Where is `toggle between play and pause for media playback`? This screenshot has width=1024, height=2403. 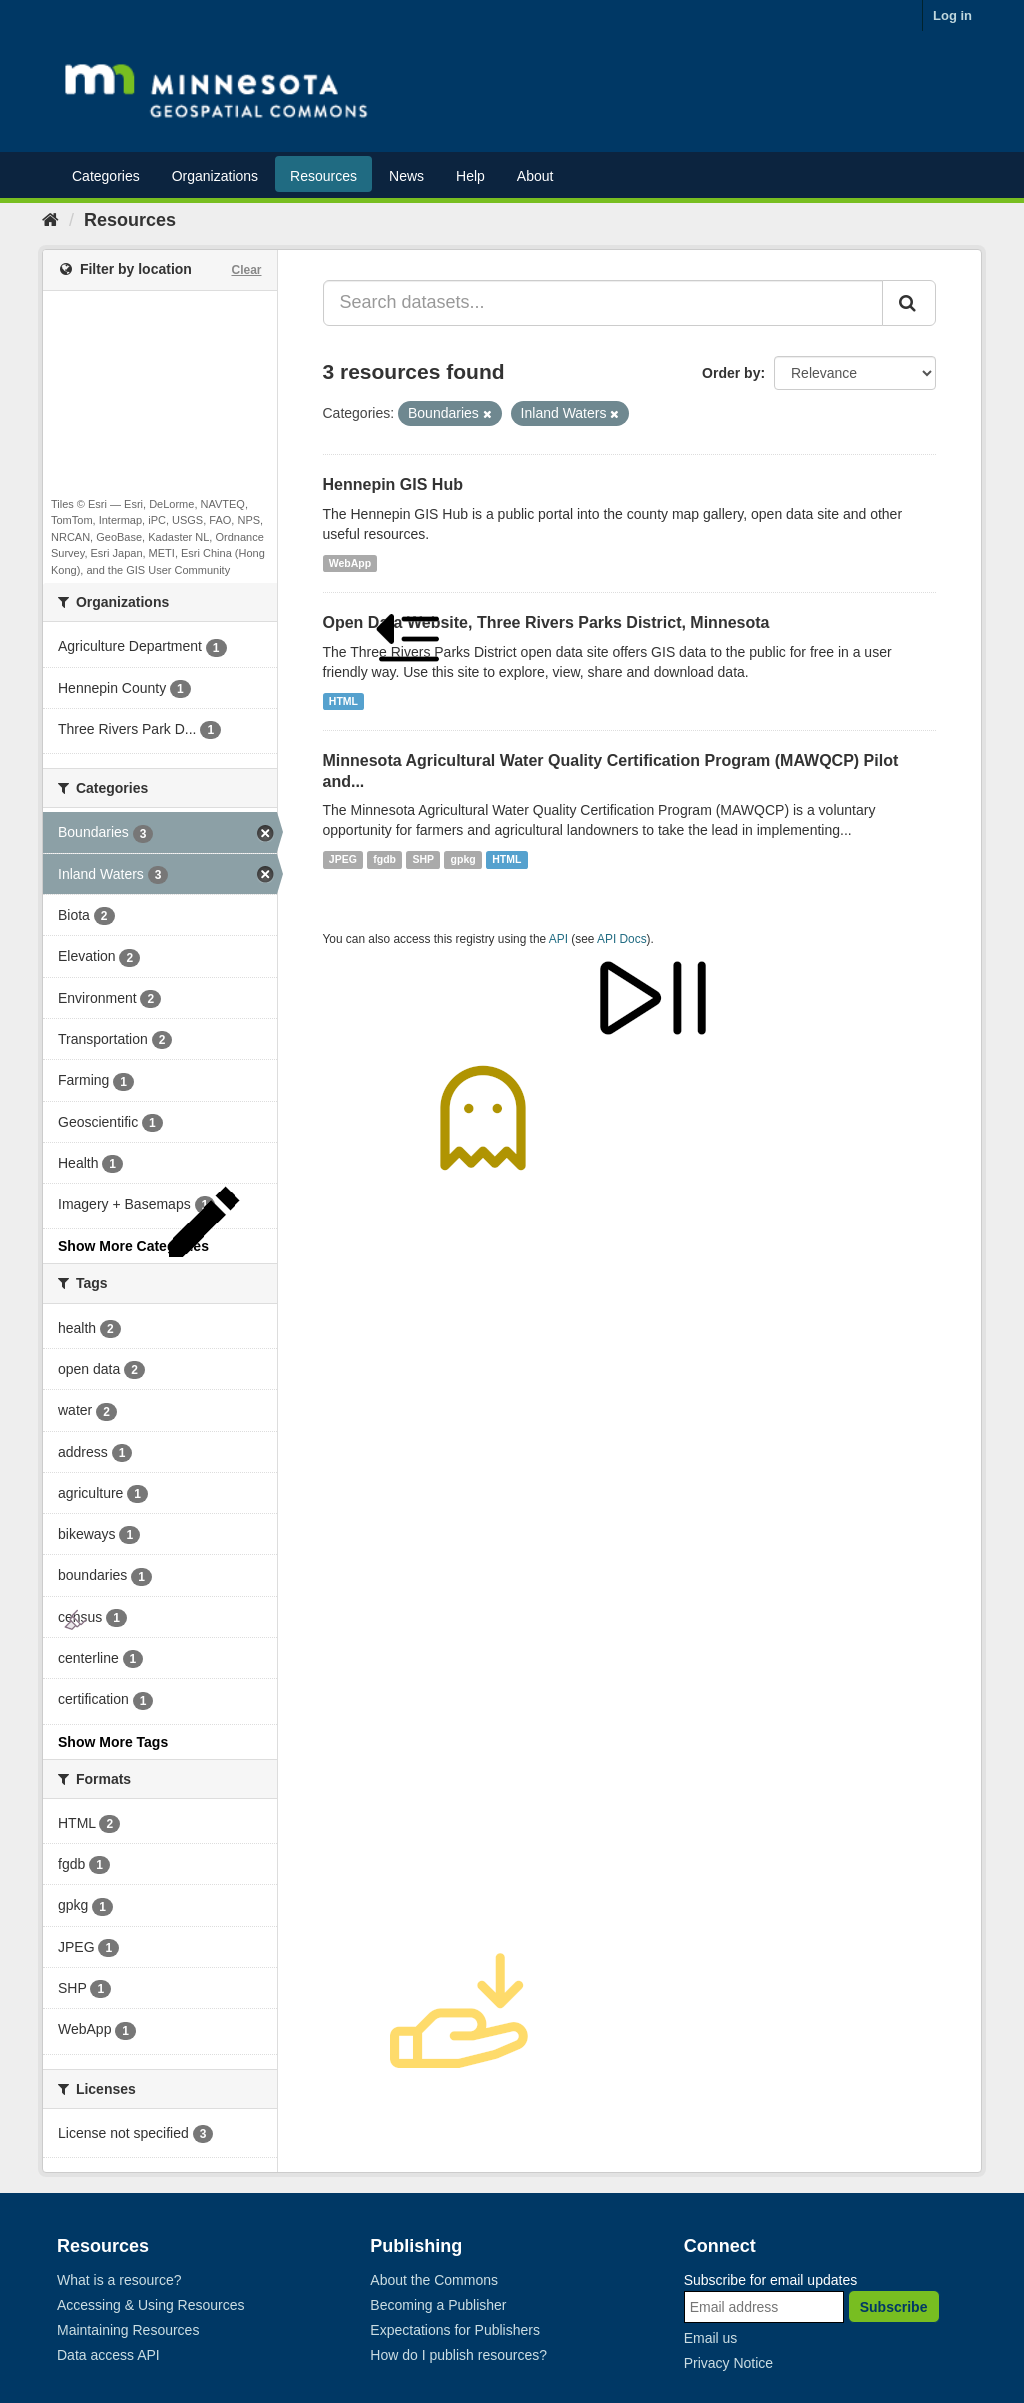 toggle between play and pause for media playback is located at coordinates (653, 998).